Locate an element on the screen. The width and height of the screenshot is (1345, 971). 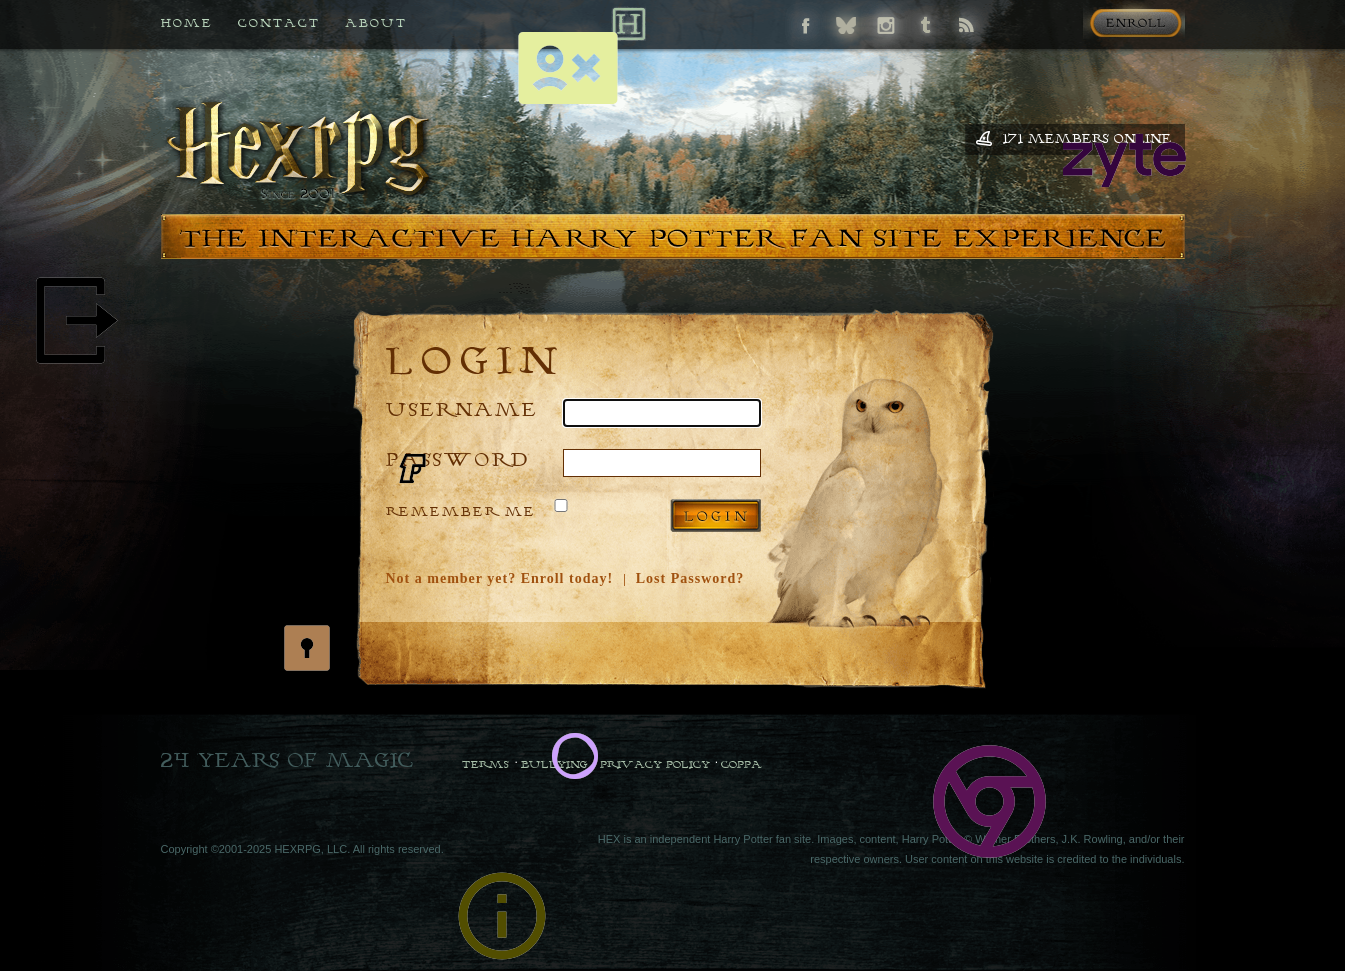
Zyte company logo is located at coordinates (1124, 160).